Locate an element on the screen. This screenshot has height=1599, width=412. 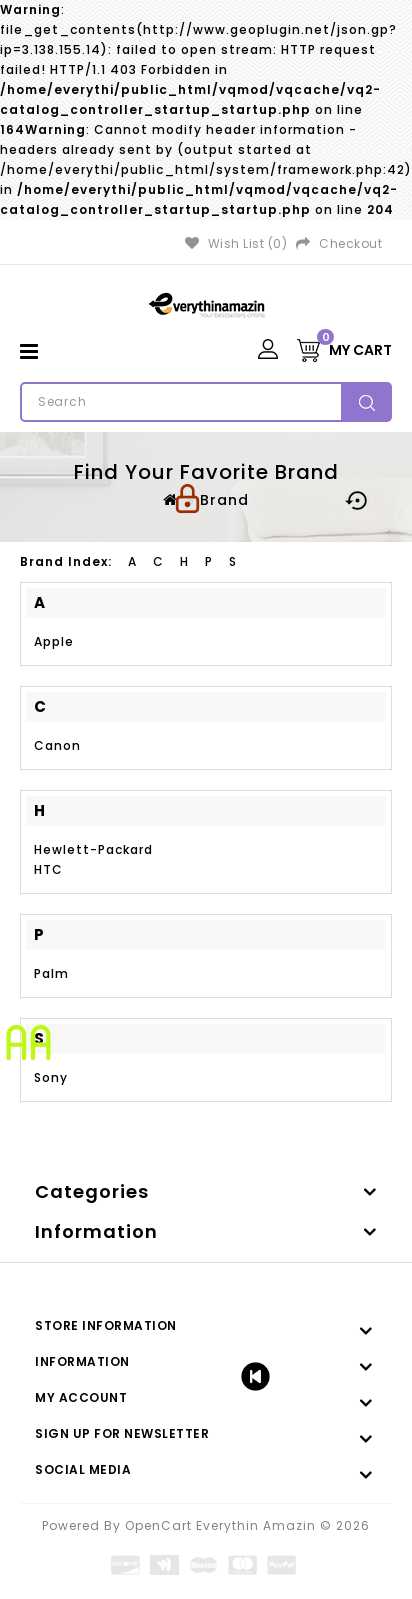
switch text to uppercase is located at coordinates (28, 1042).